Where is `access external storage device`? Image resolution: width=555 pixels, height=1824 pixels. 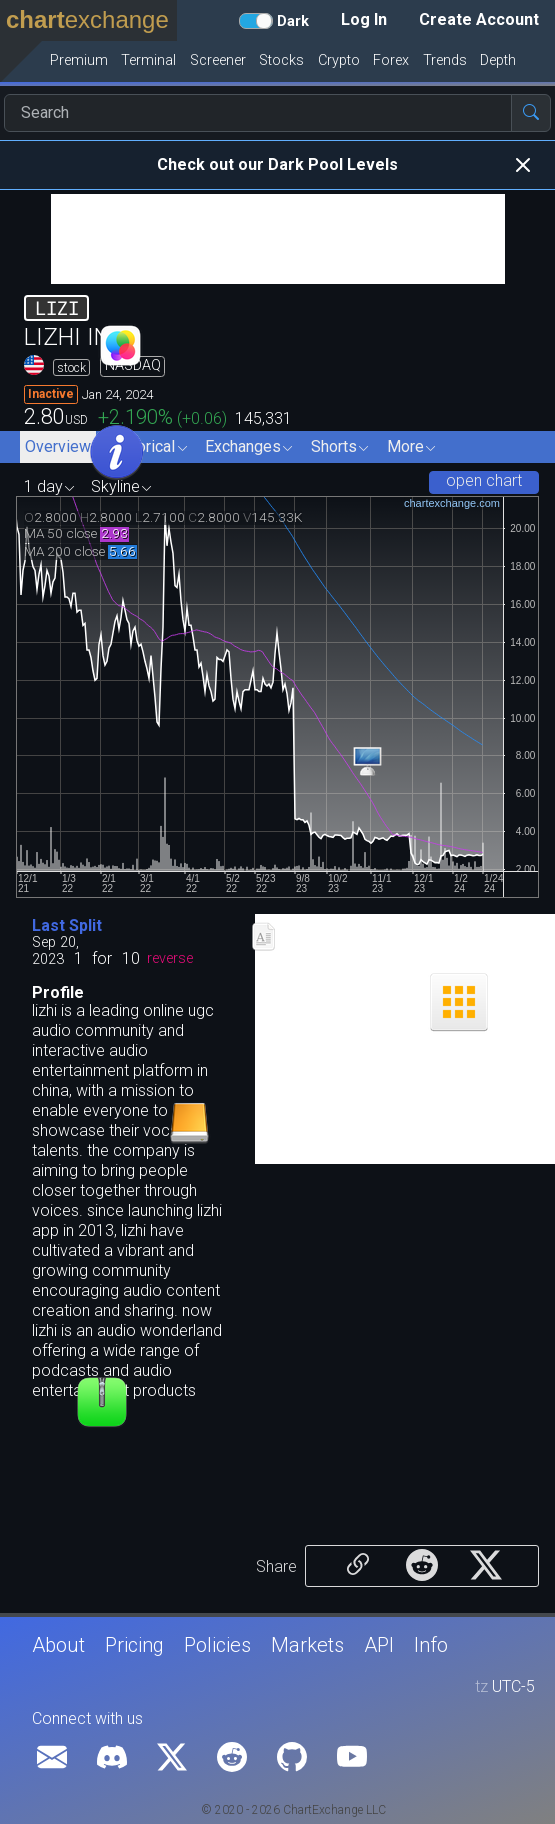 access external storage device is located at coordinates (189, 1123).